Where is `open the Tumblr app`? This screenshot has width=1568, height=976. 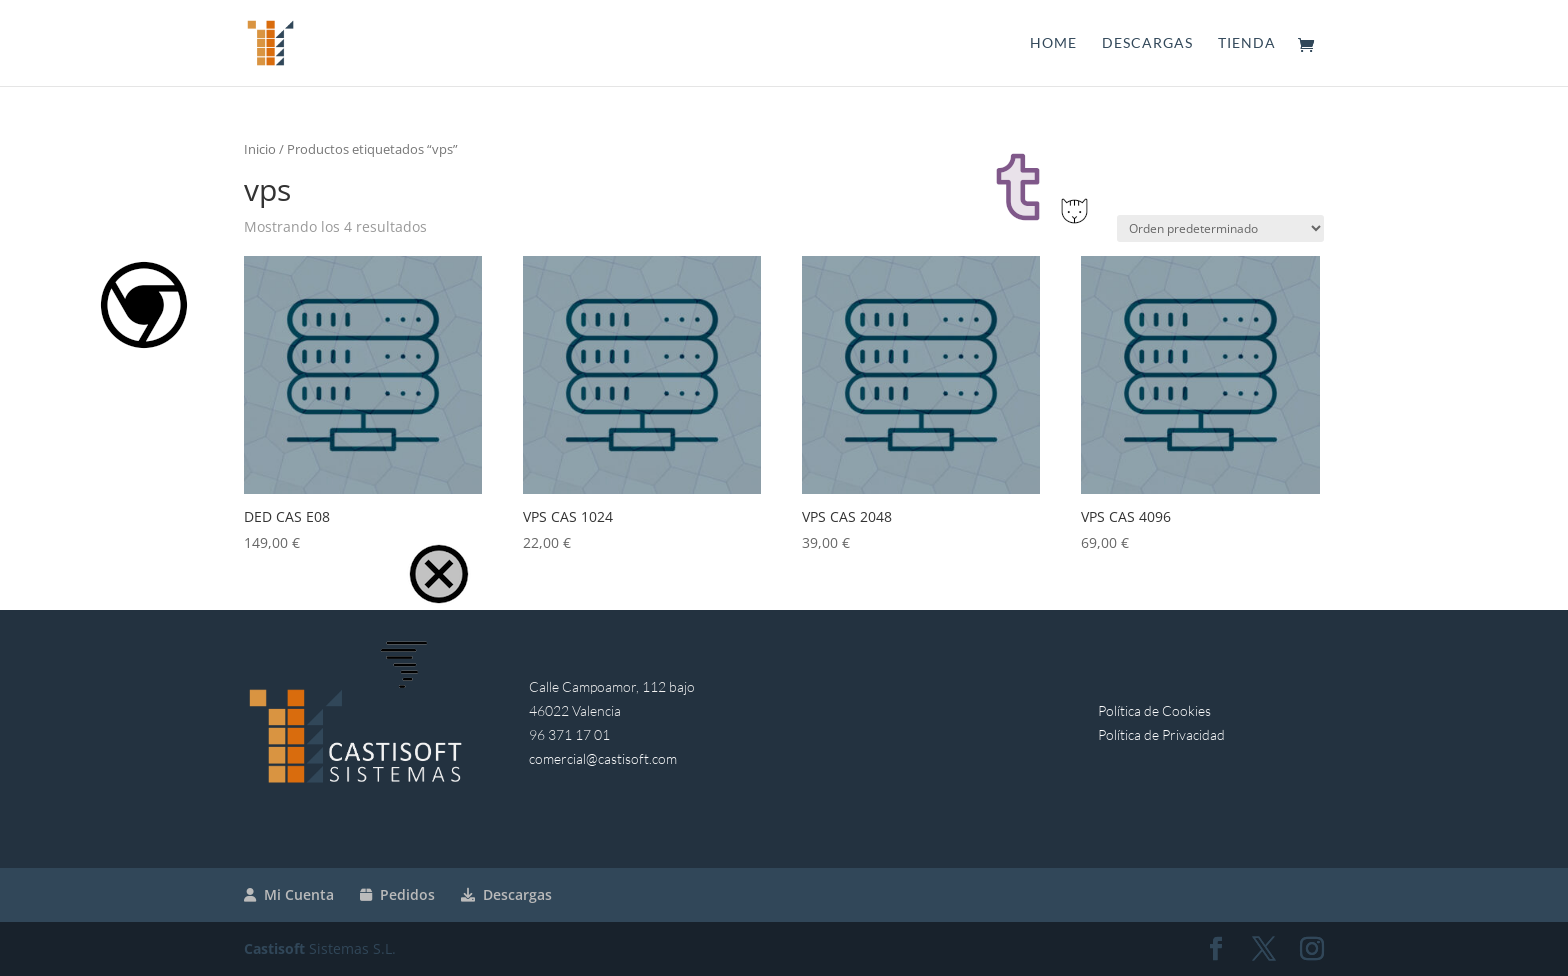 open the Tumblr app is located at coordinates (1018, 187).